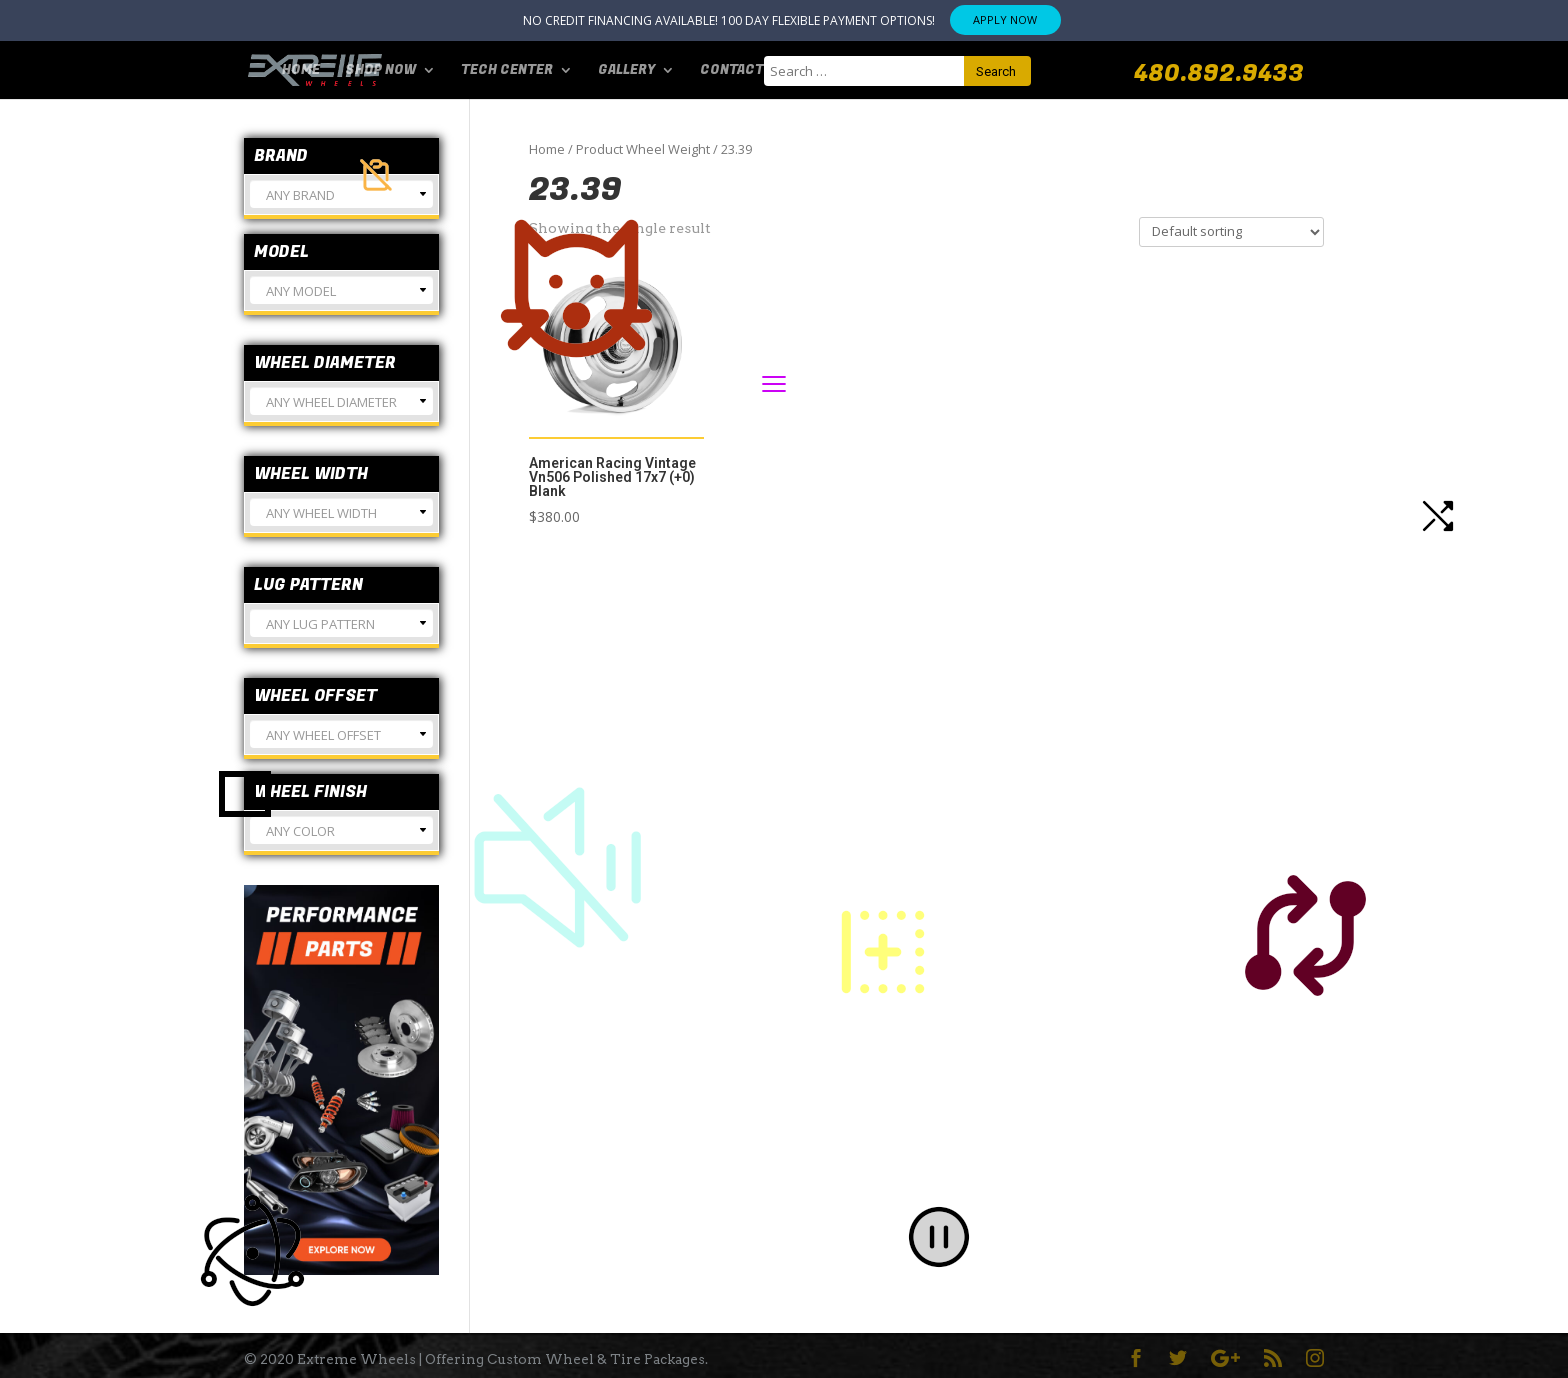 The height and width of the screenshot is (1378, 1568). What do you see at coordinates (1438, 516) in the screenshot?
I see `shuffle or randomize playback order` at bounding box center [1438, 516].